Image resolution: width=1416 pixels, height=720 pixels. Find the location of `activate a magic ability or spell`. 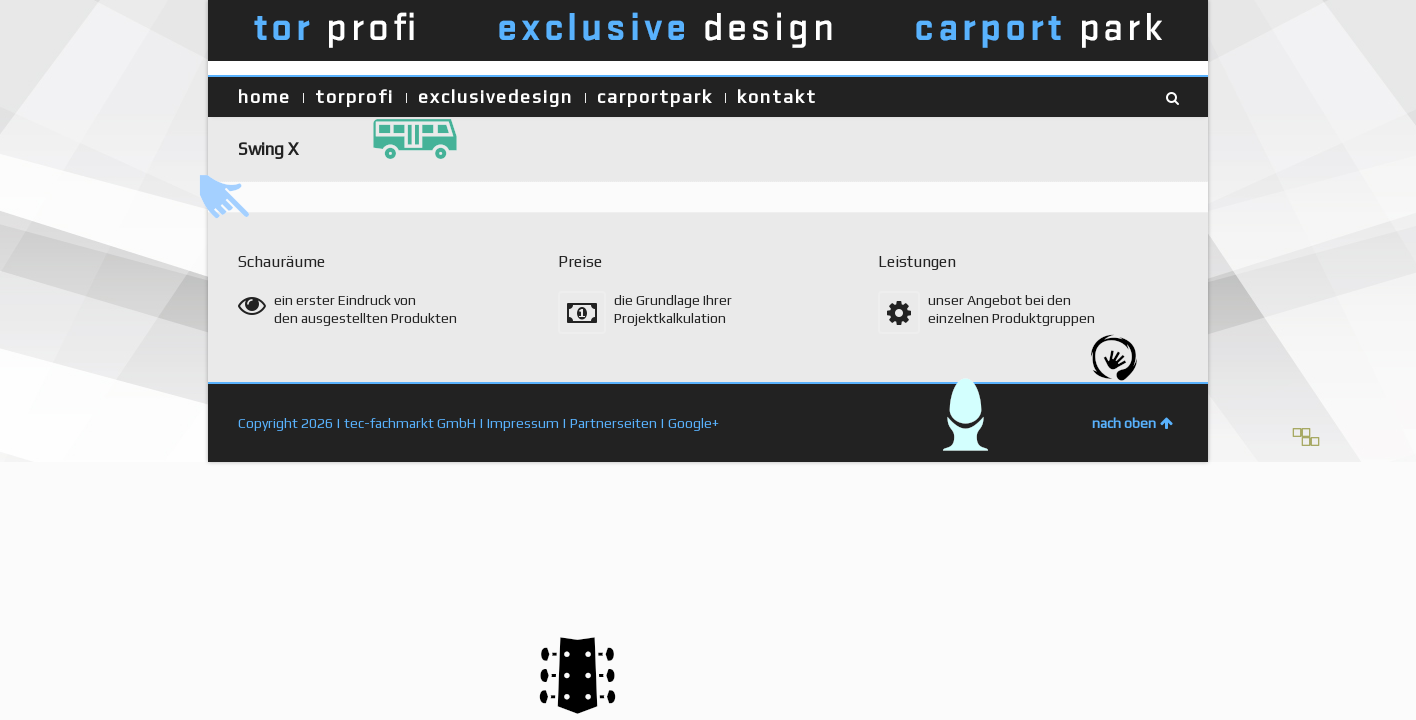

activate a magic ability or spell is located at coordinates (1114, 358).